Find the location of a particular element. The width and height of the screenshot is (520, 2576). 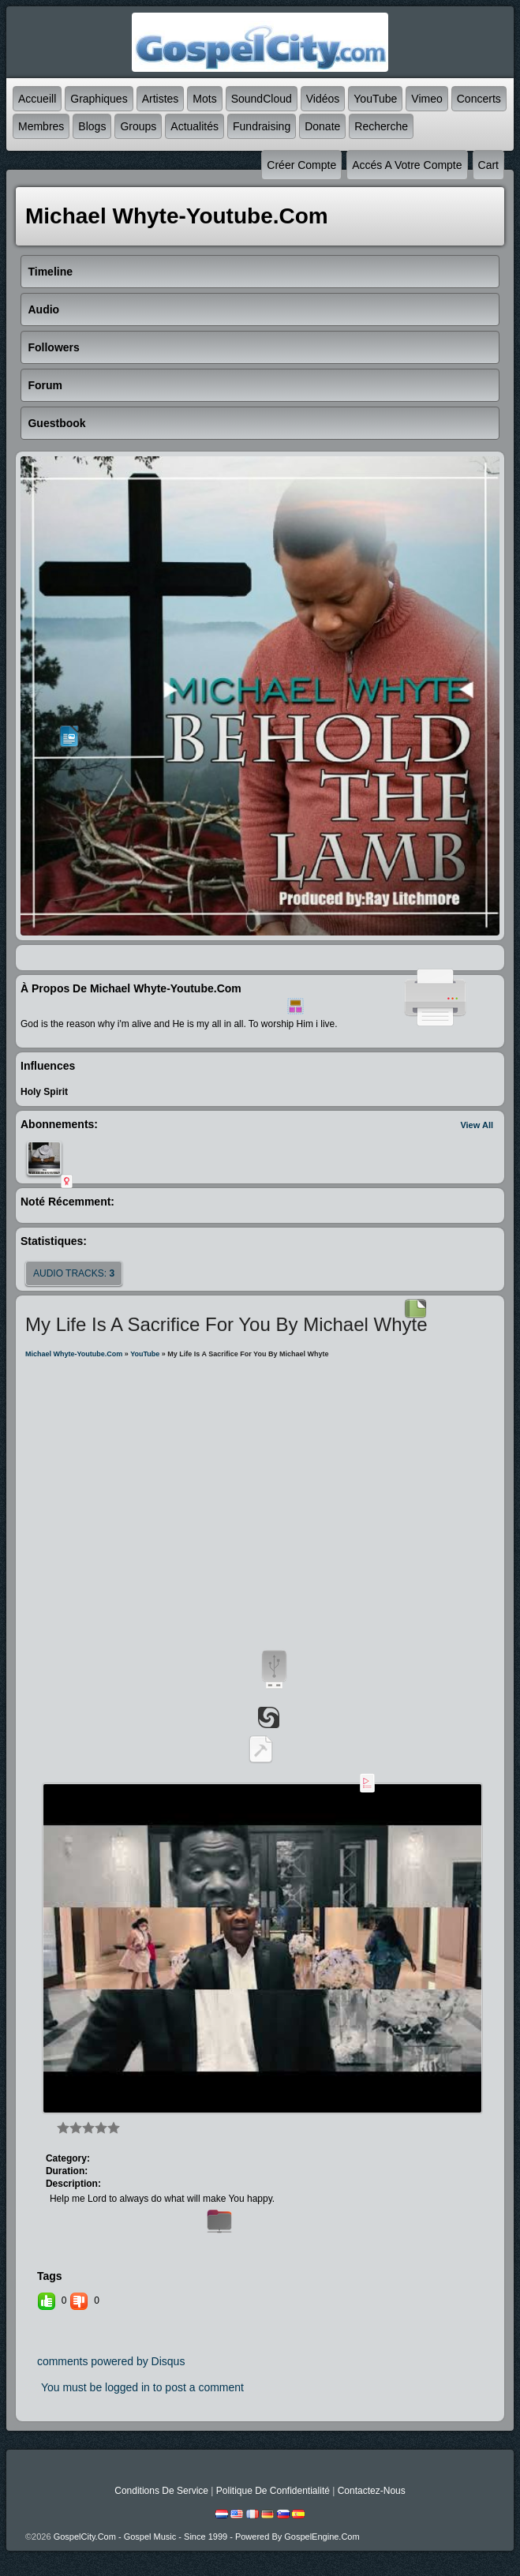

removable USB storage device is located at coordinates (274, 1669).